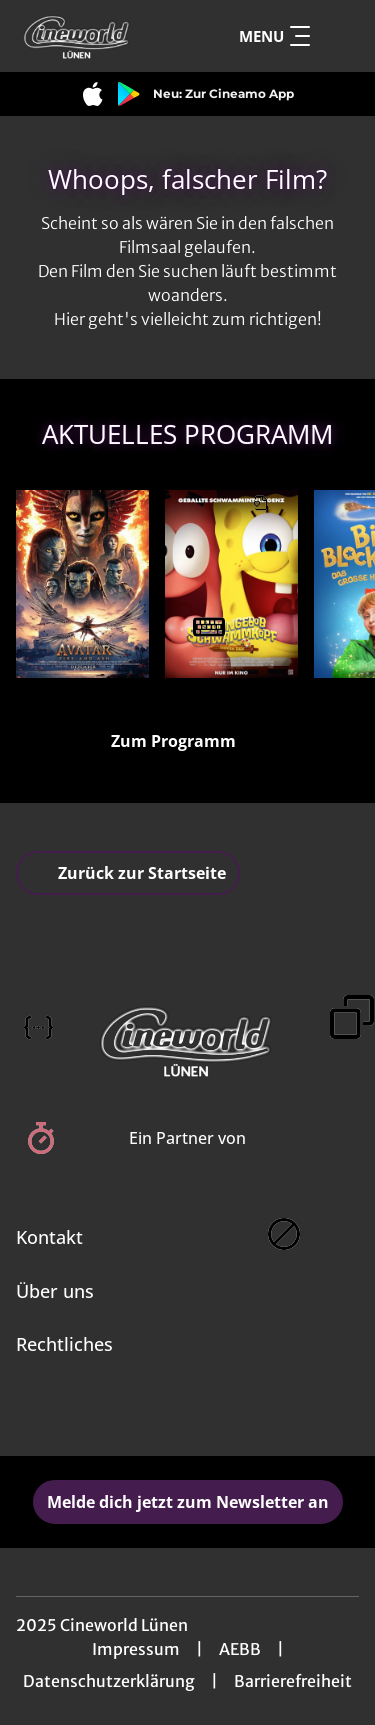  Describe the element at coordinates (41, 1138) in the screenshot. I see `set or start a timer` at that location.